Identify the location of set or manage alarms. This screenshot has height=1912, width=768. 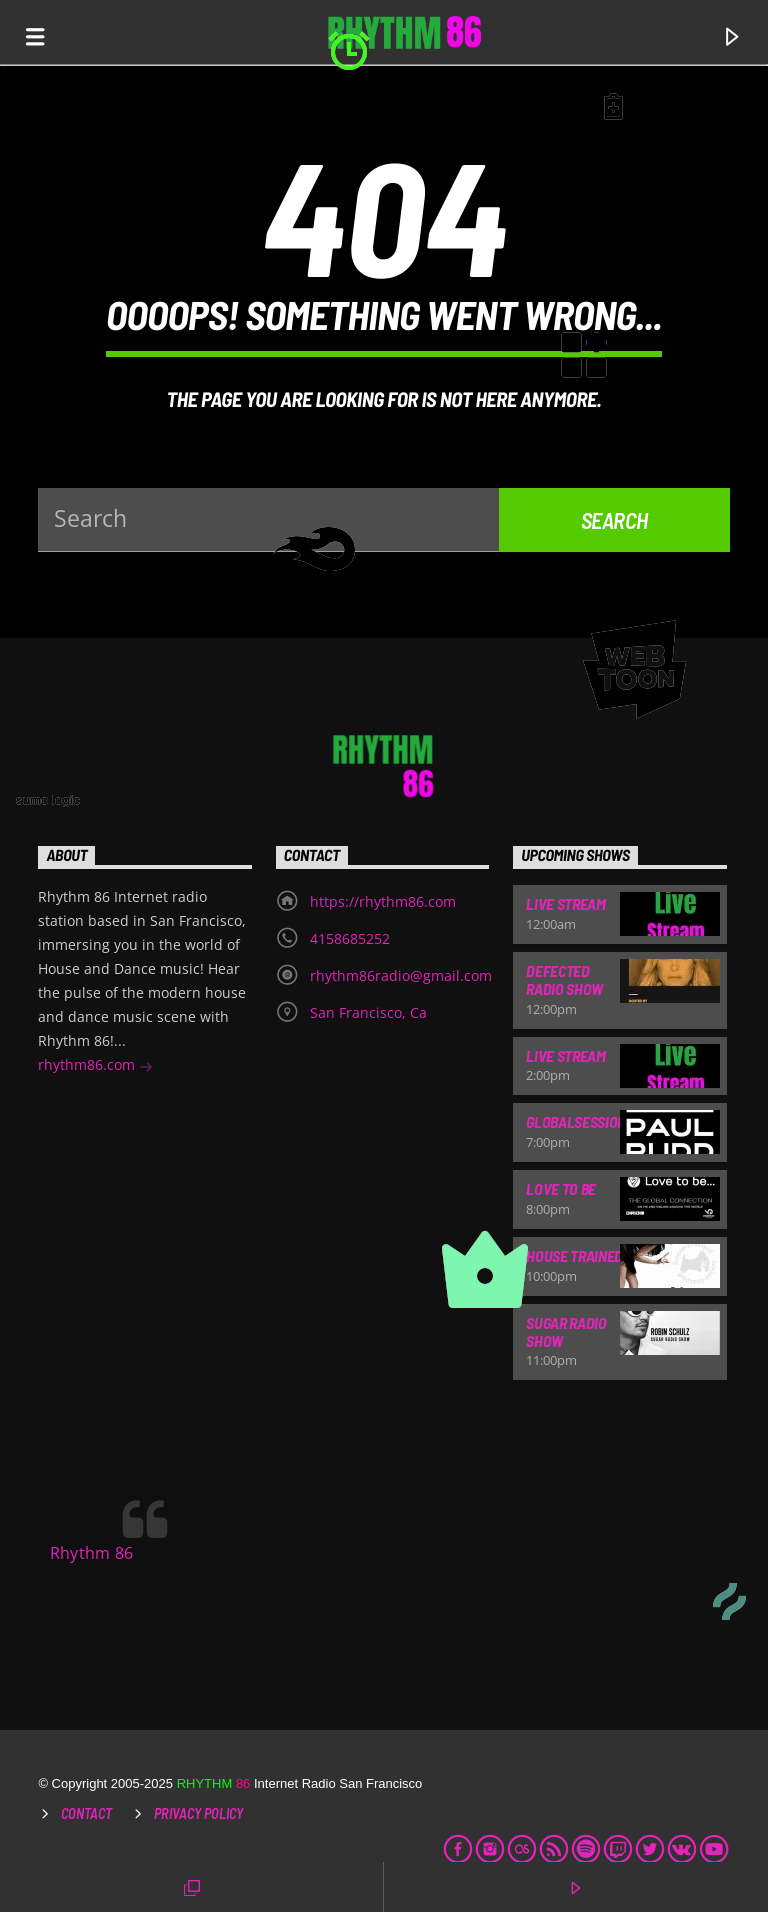
(349, 50).